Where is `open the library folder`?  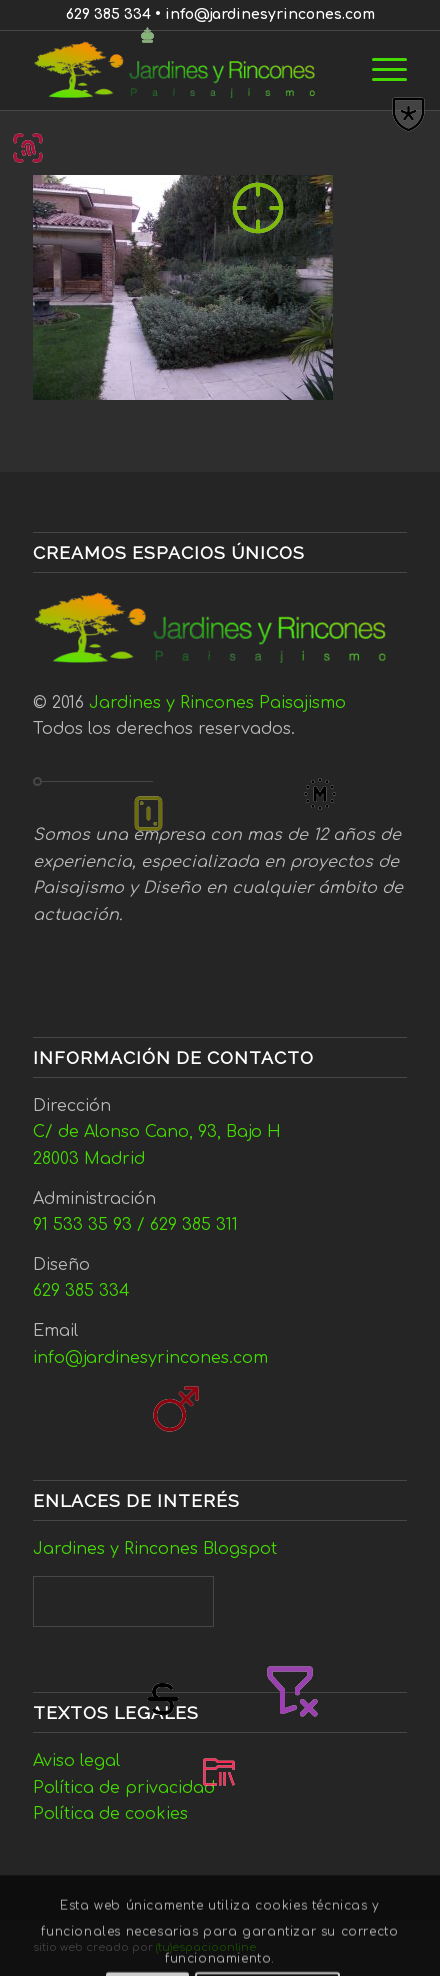
open the library folder is located at coordinates (219, 1772).